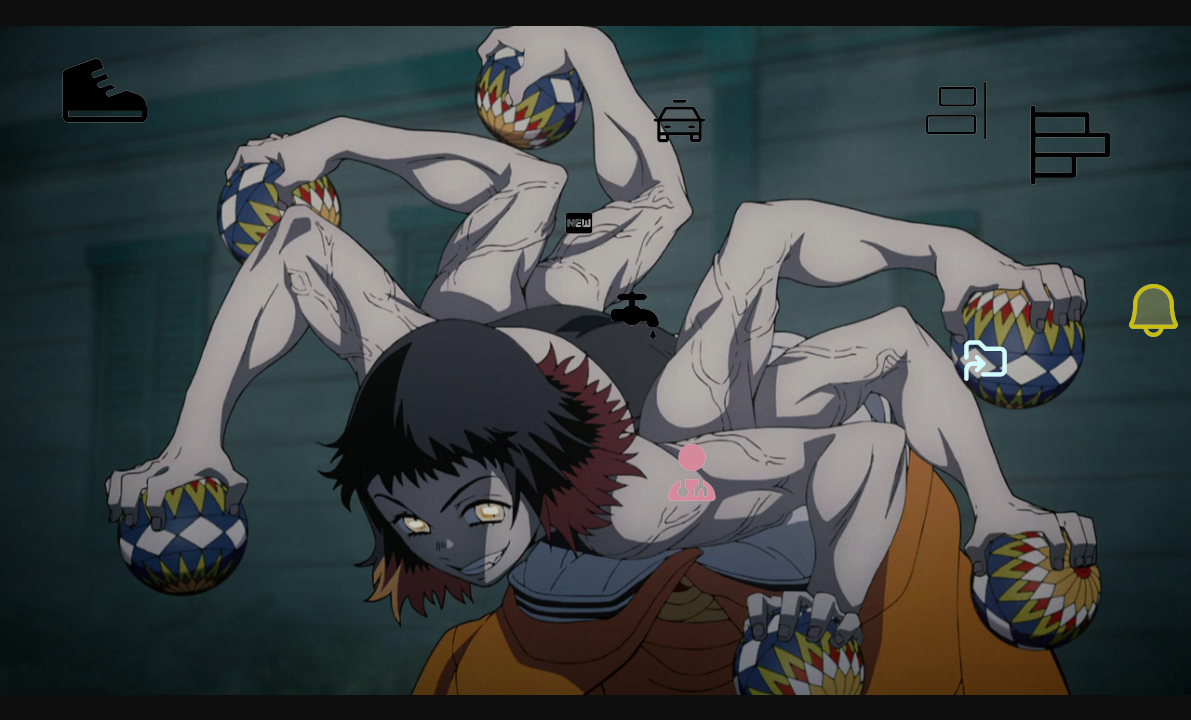 The height and width of the screenshot is (720, 1191). I want to click on indicates police or emergency services nearby, so click(679, 123).